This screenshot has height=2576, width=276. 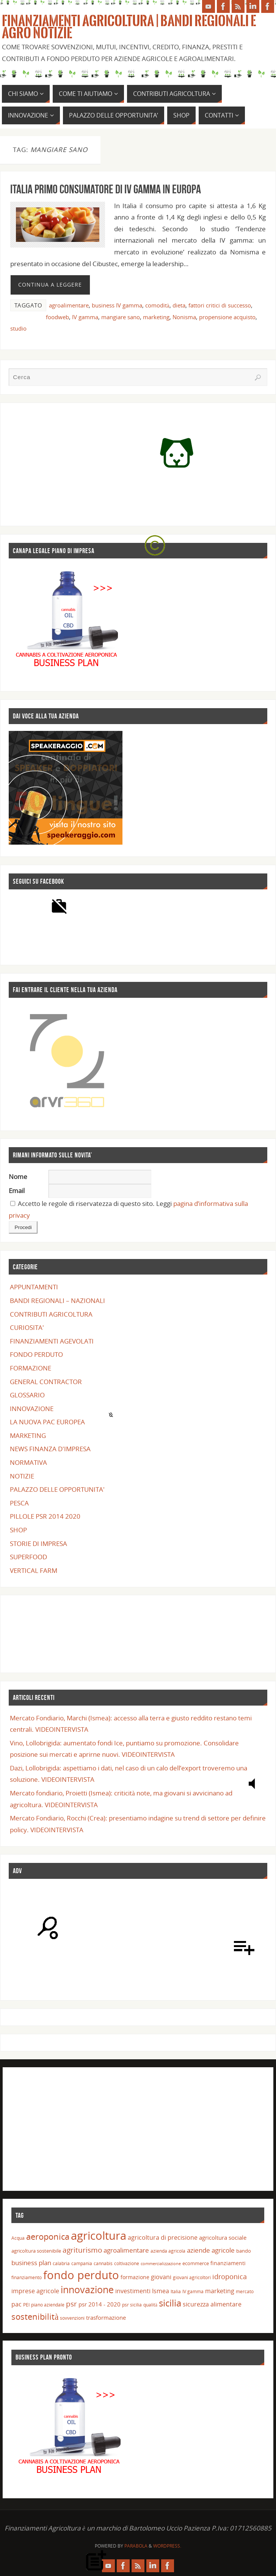 I want to click on access tennis or racket sports features, so click(x=47, y=1928).